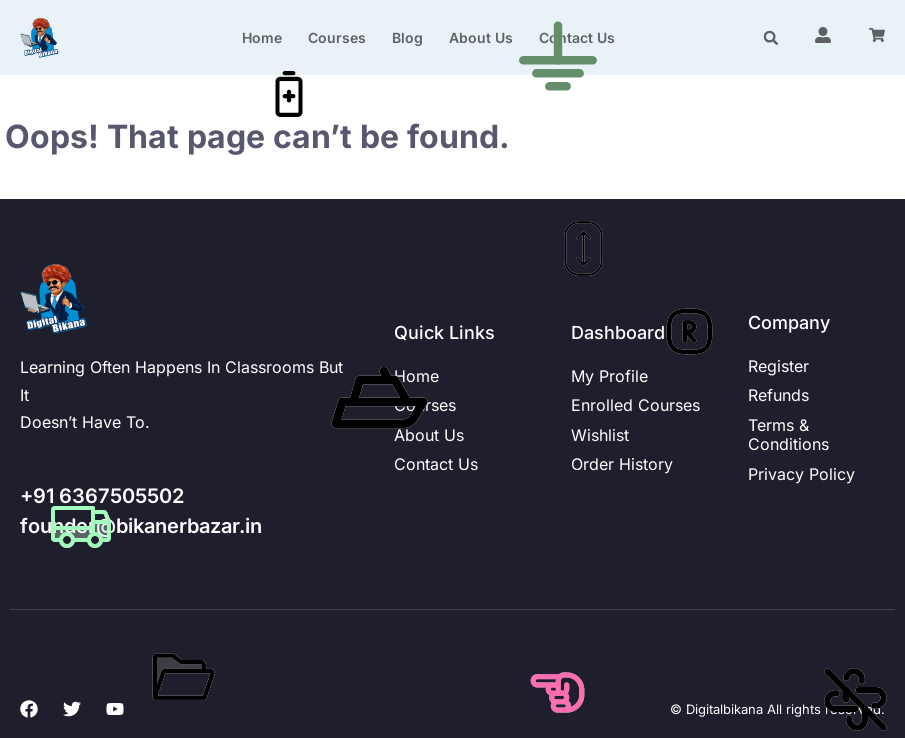  Describe the element at coordinates (289, 94) in the screenshot. I see `add or extend battery life` at that location.